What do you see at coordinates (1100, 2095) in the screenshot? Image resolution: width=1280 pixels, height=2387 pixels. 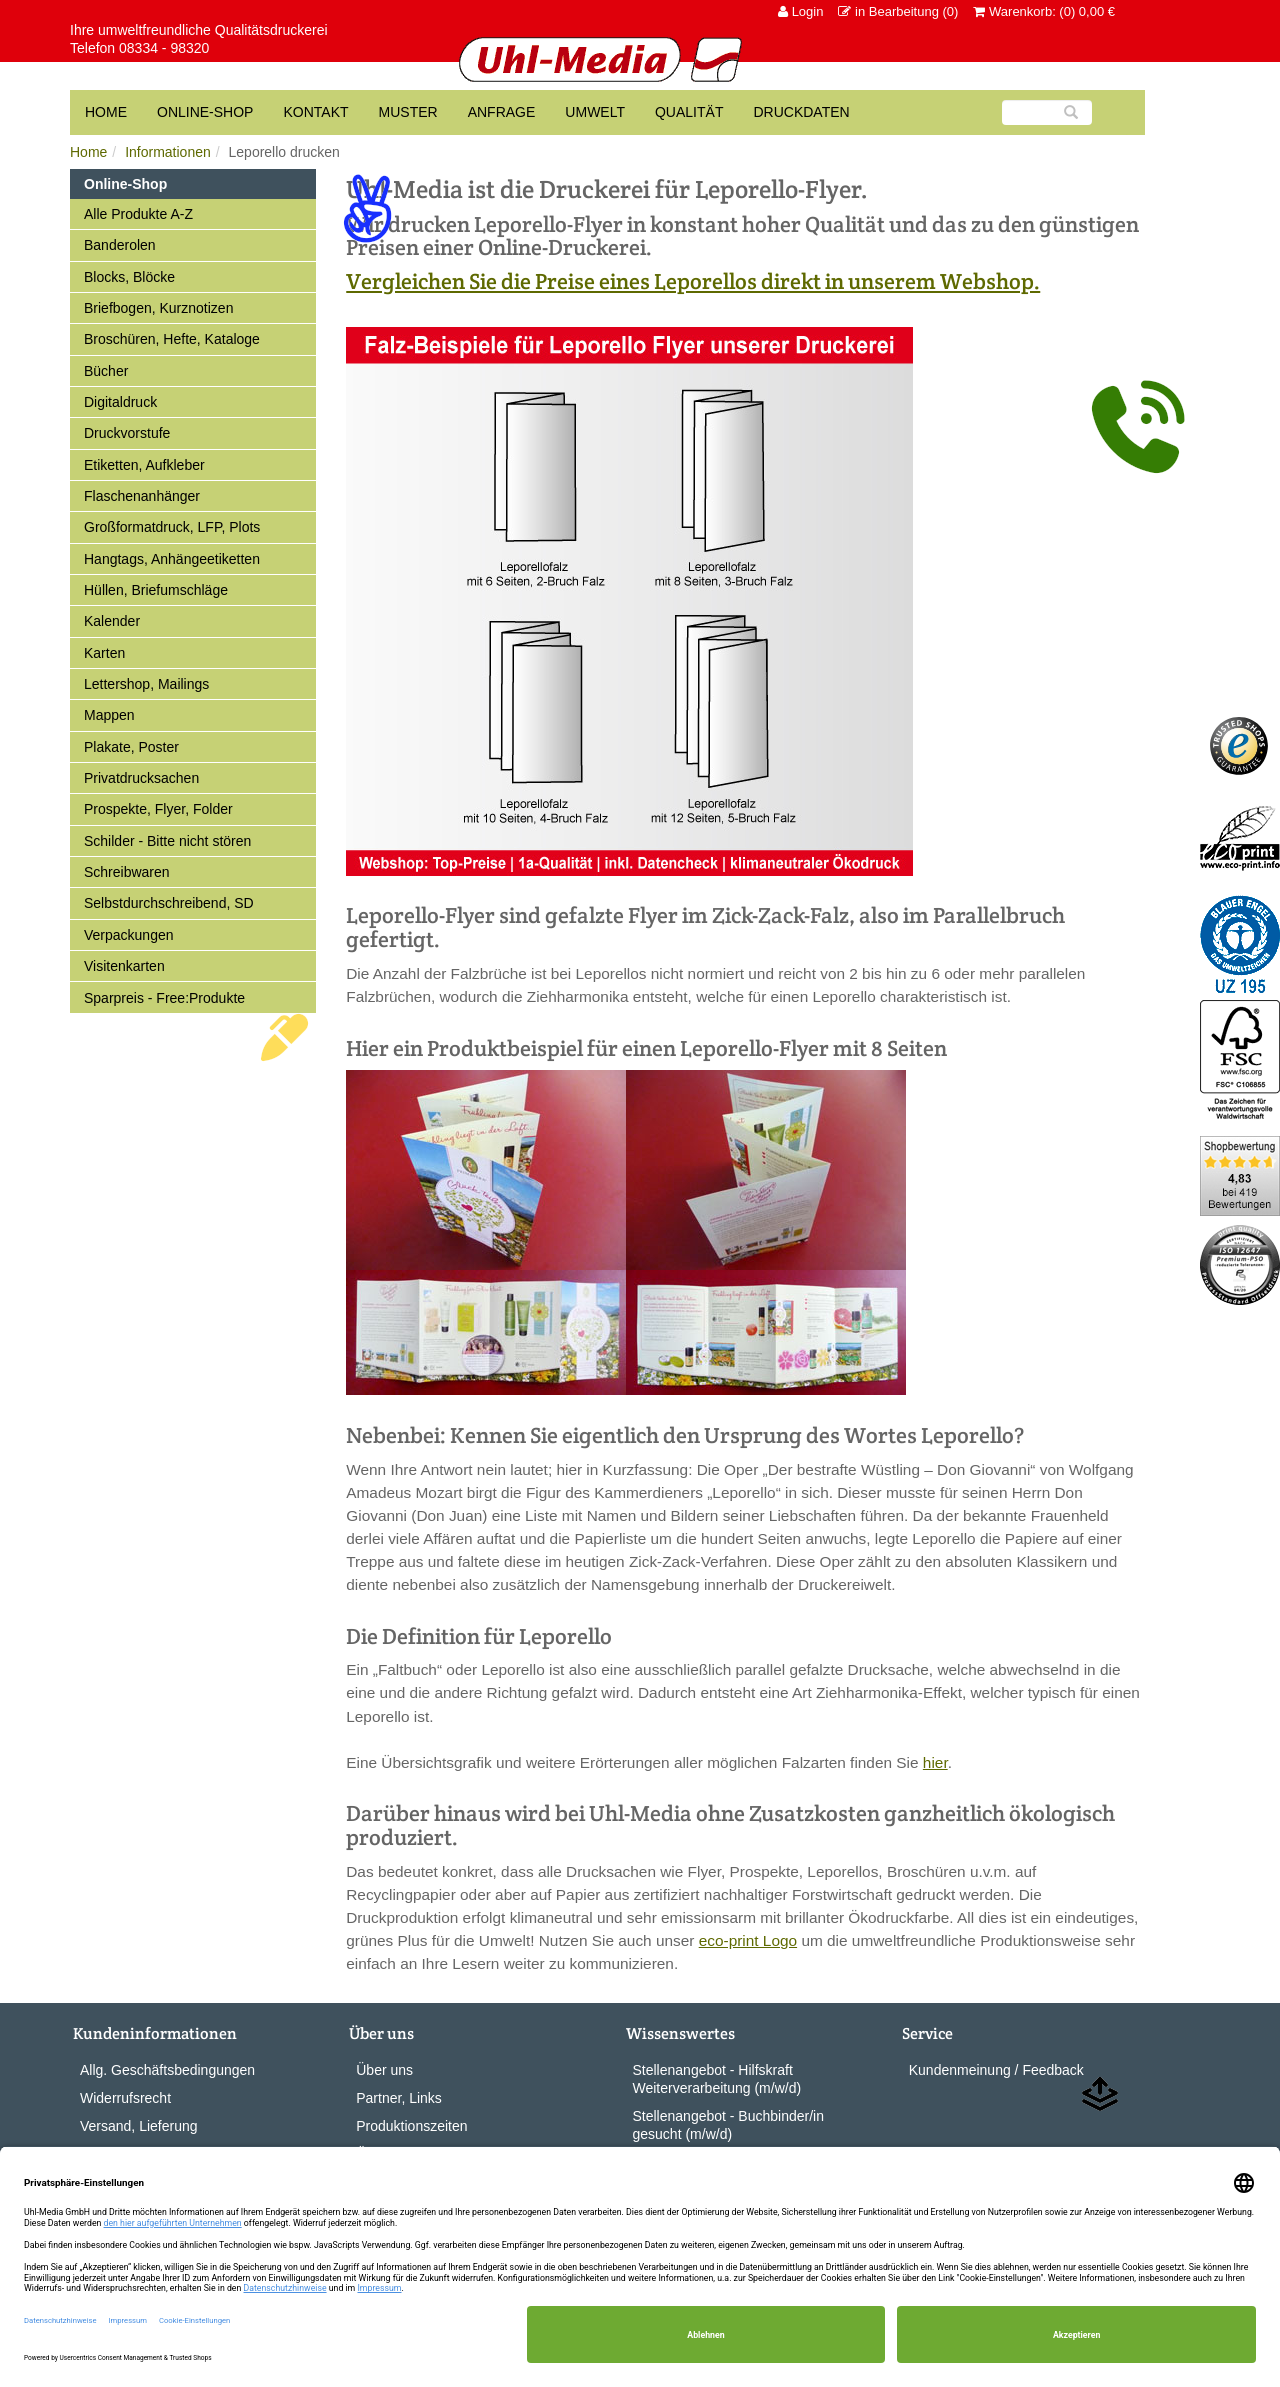 I see `pop item from stack` at bounding box center [1100, 2095].